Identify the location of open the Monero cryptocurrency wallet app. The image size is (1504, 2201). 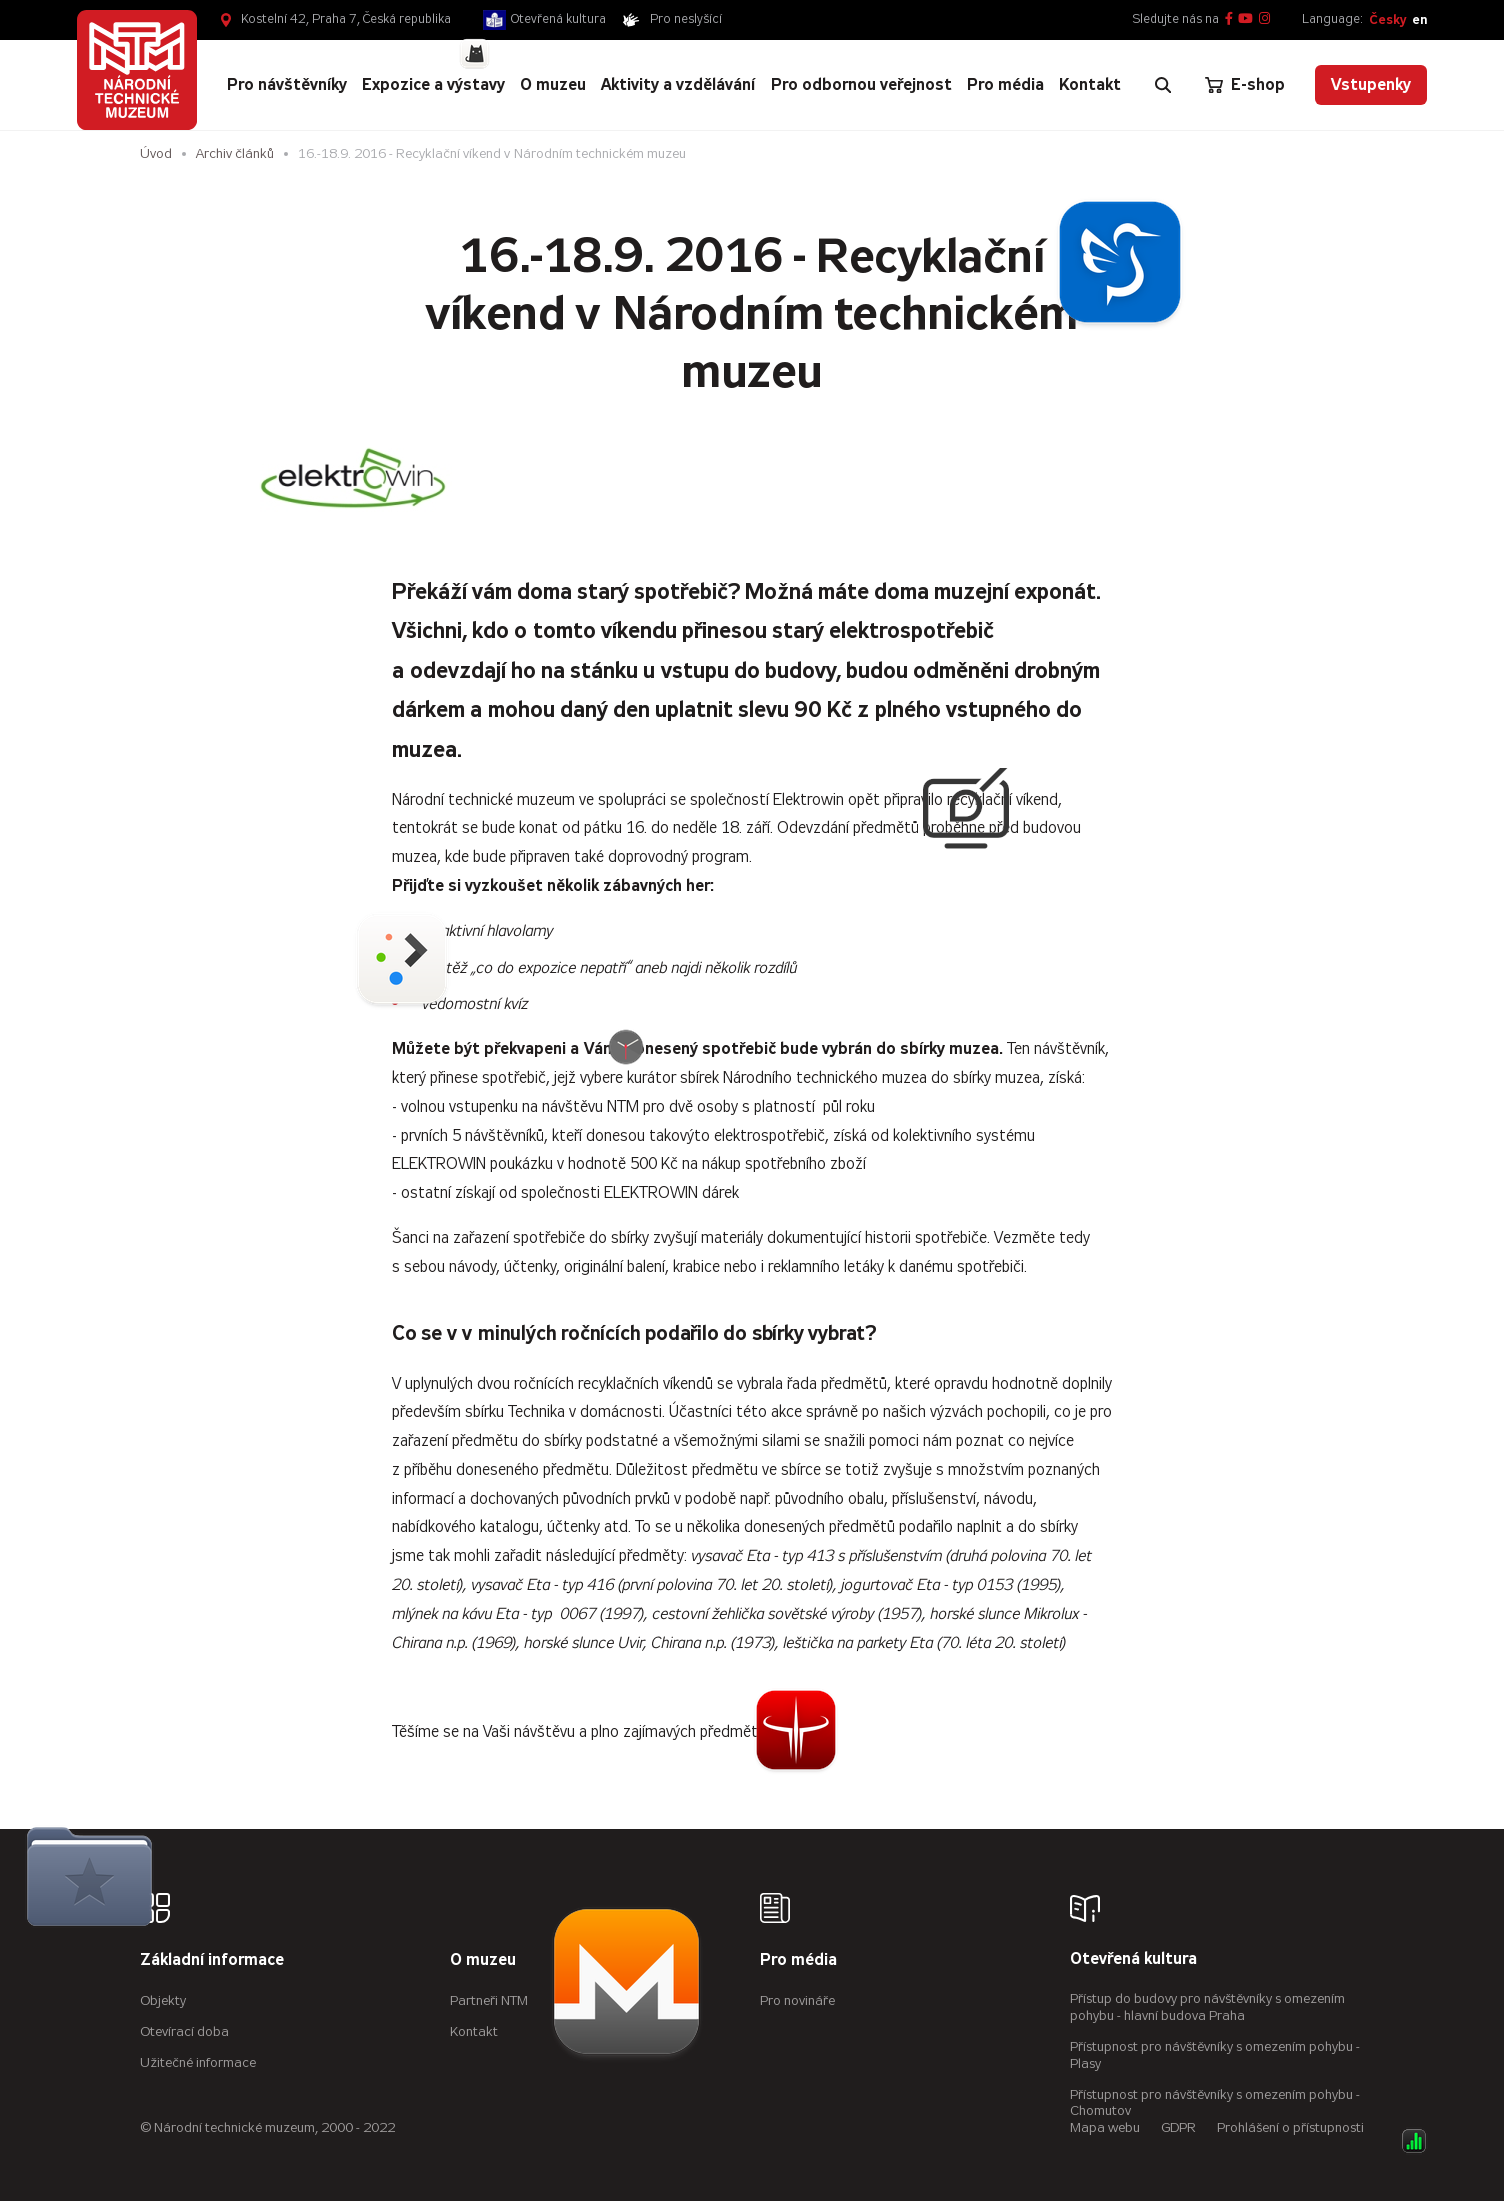
(626, 1981).